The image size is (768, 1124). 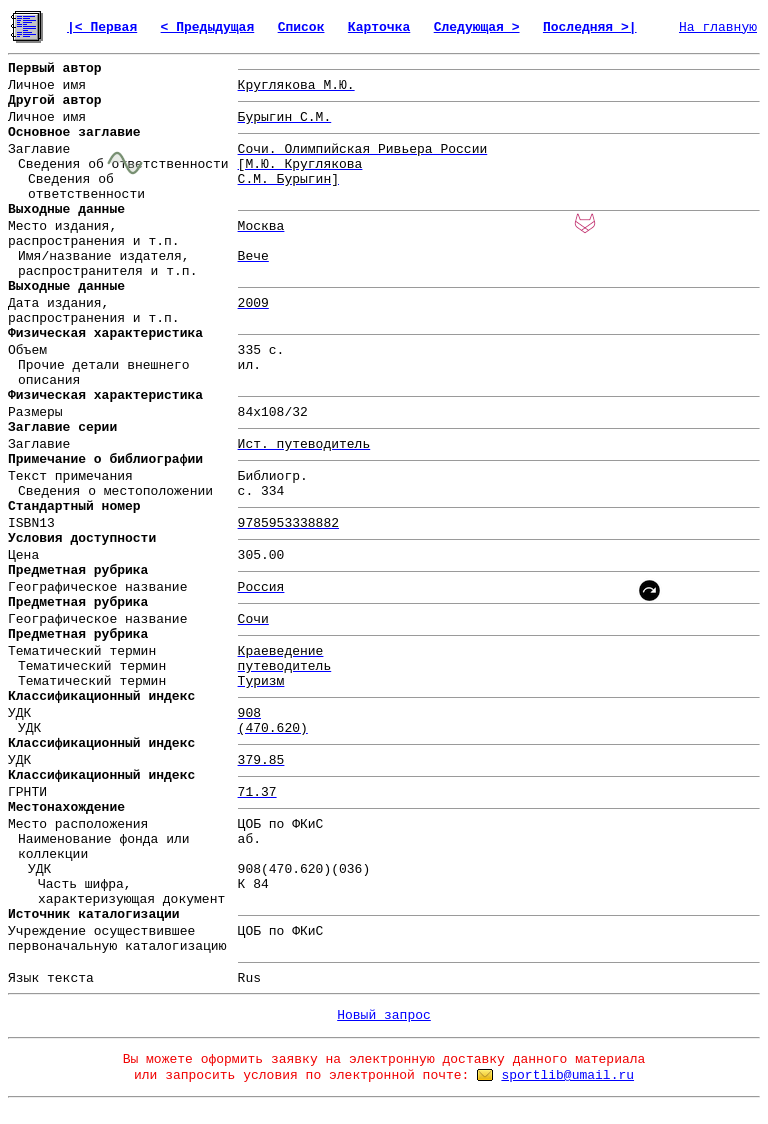 What do you see at coordinates (585, 223) in the screenshot?
I see `link to gitlab repository` at bounding box center [585, 223].